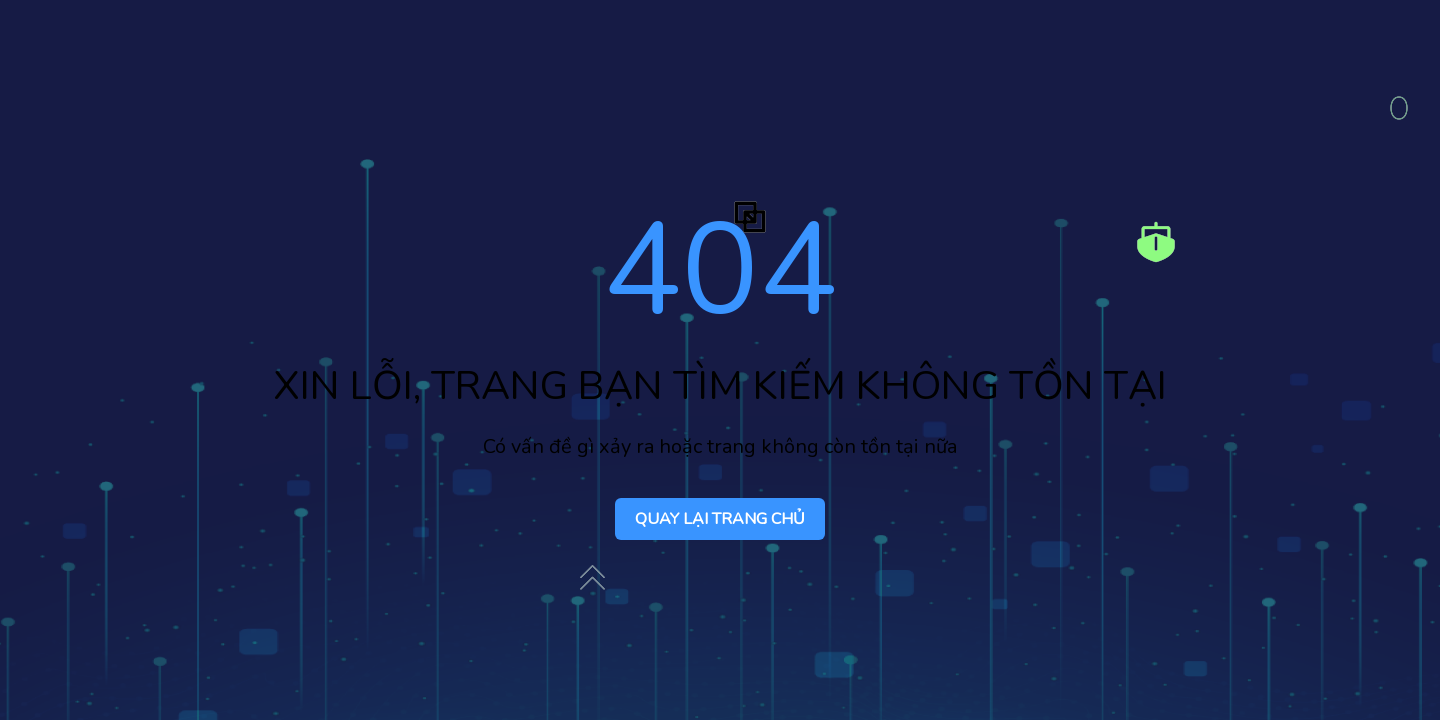 The width and height of the screenshot is (1440, 720). I want to click on collapse or minimize an expanded section, so click(592, 578).